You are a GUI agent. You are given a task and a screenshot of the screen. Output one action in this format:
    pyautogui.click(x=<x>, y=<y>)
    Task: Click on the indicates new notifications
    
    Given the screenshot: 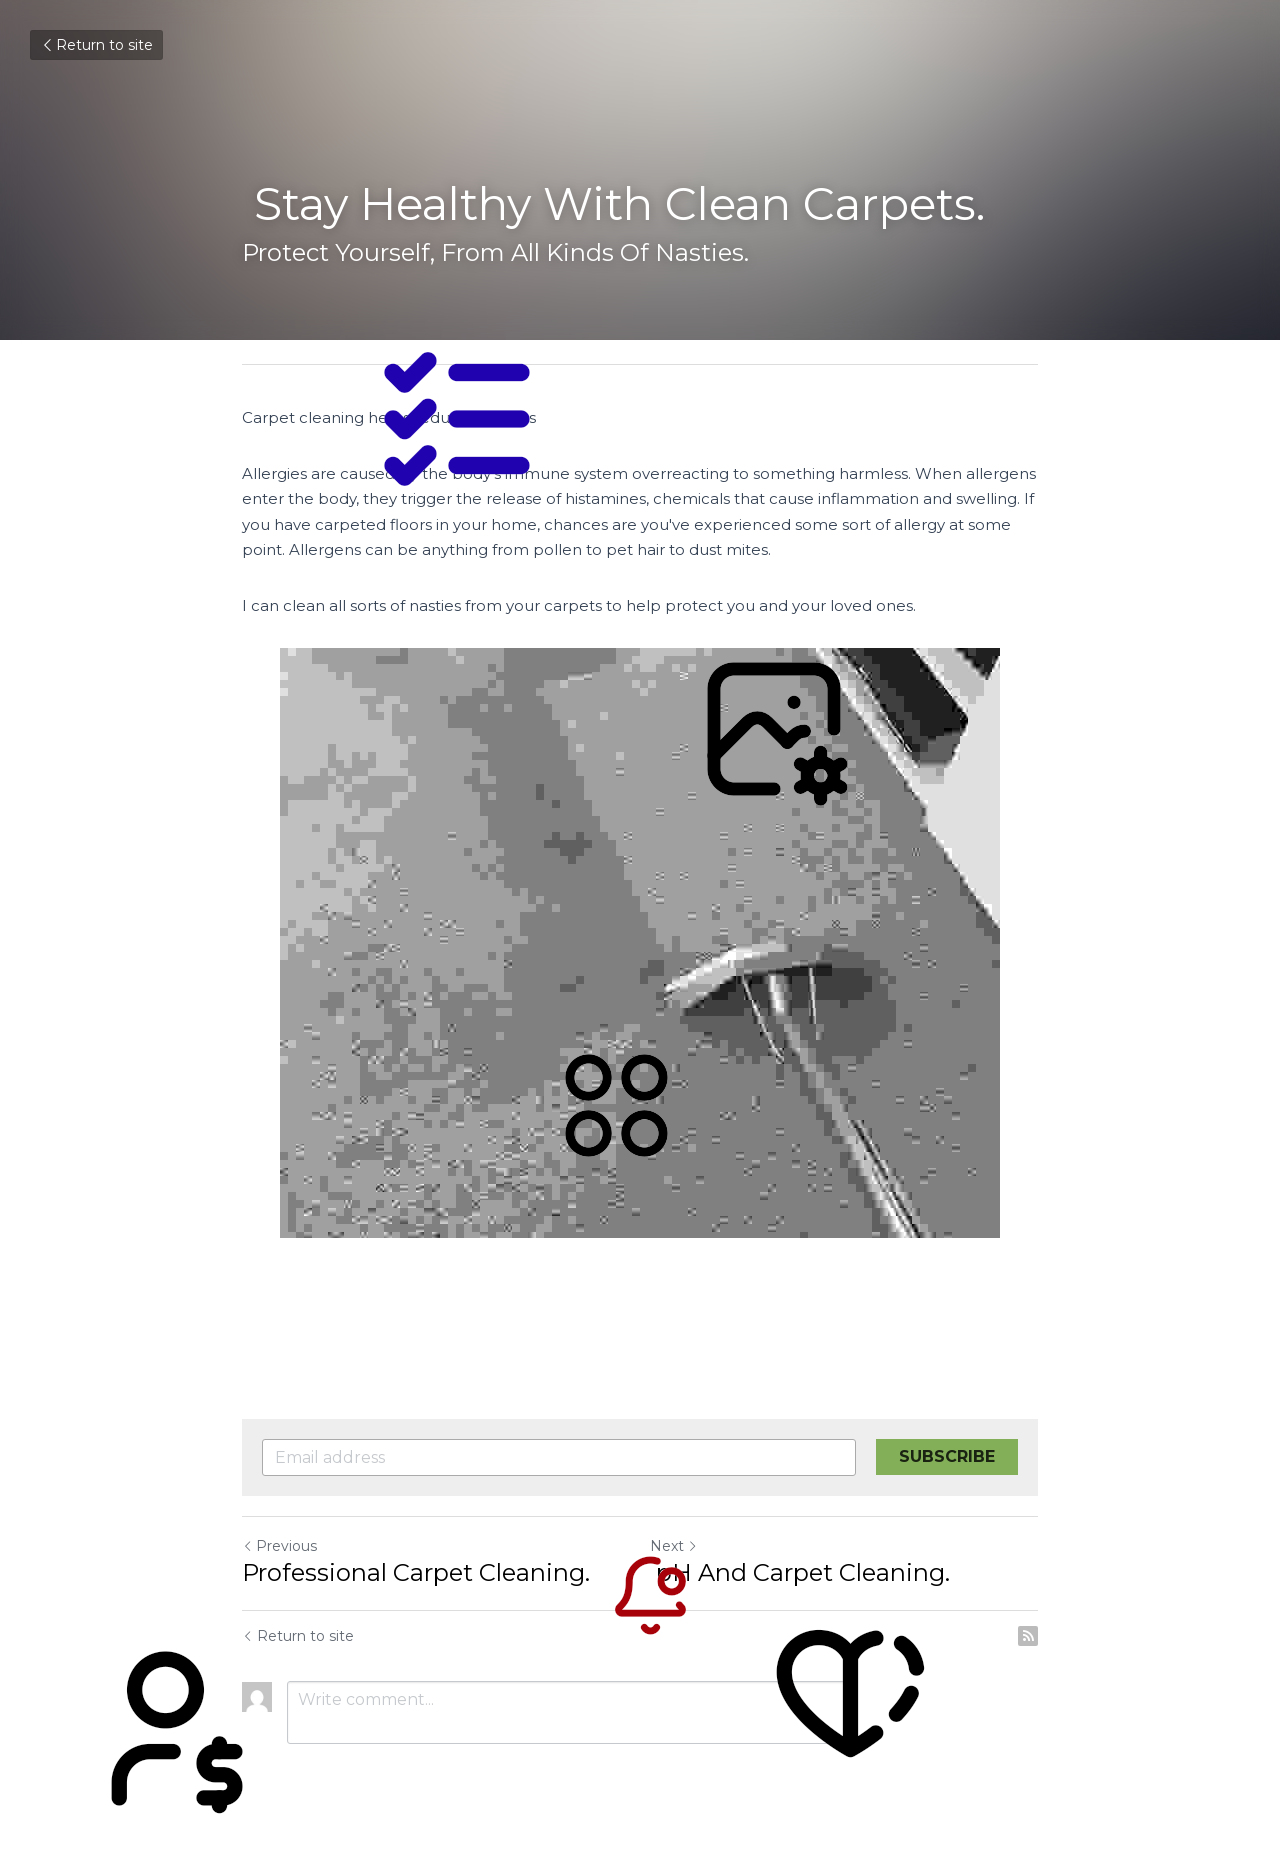 What is the action you would take?
    pyautogui.click(x=650, y=1595)
    